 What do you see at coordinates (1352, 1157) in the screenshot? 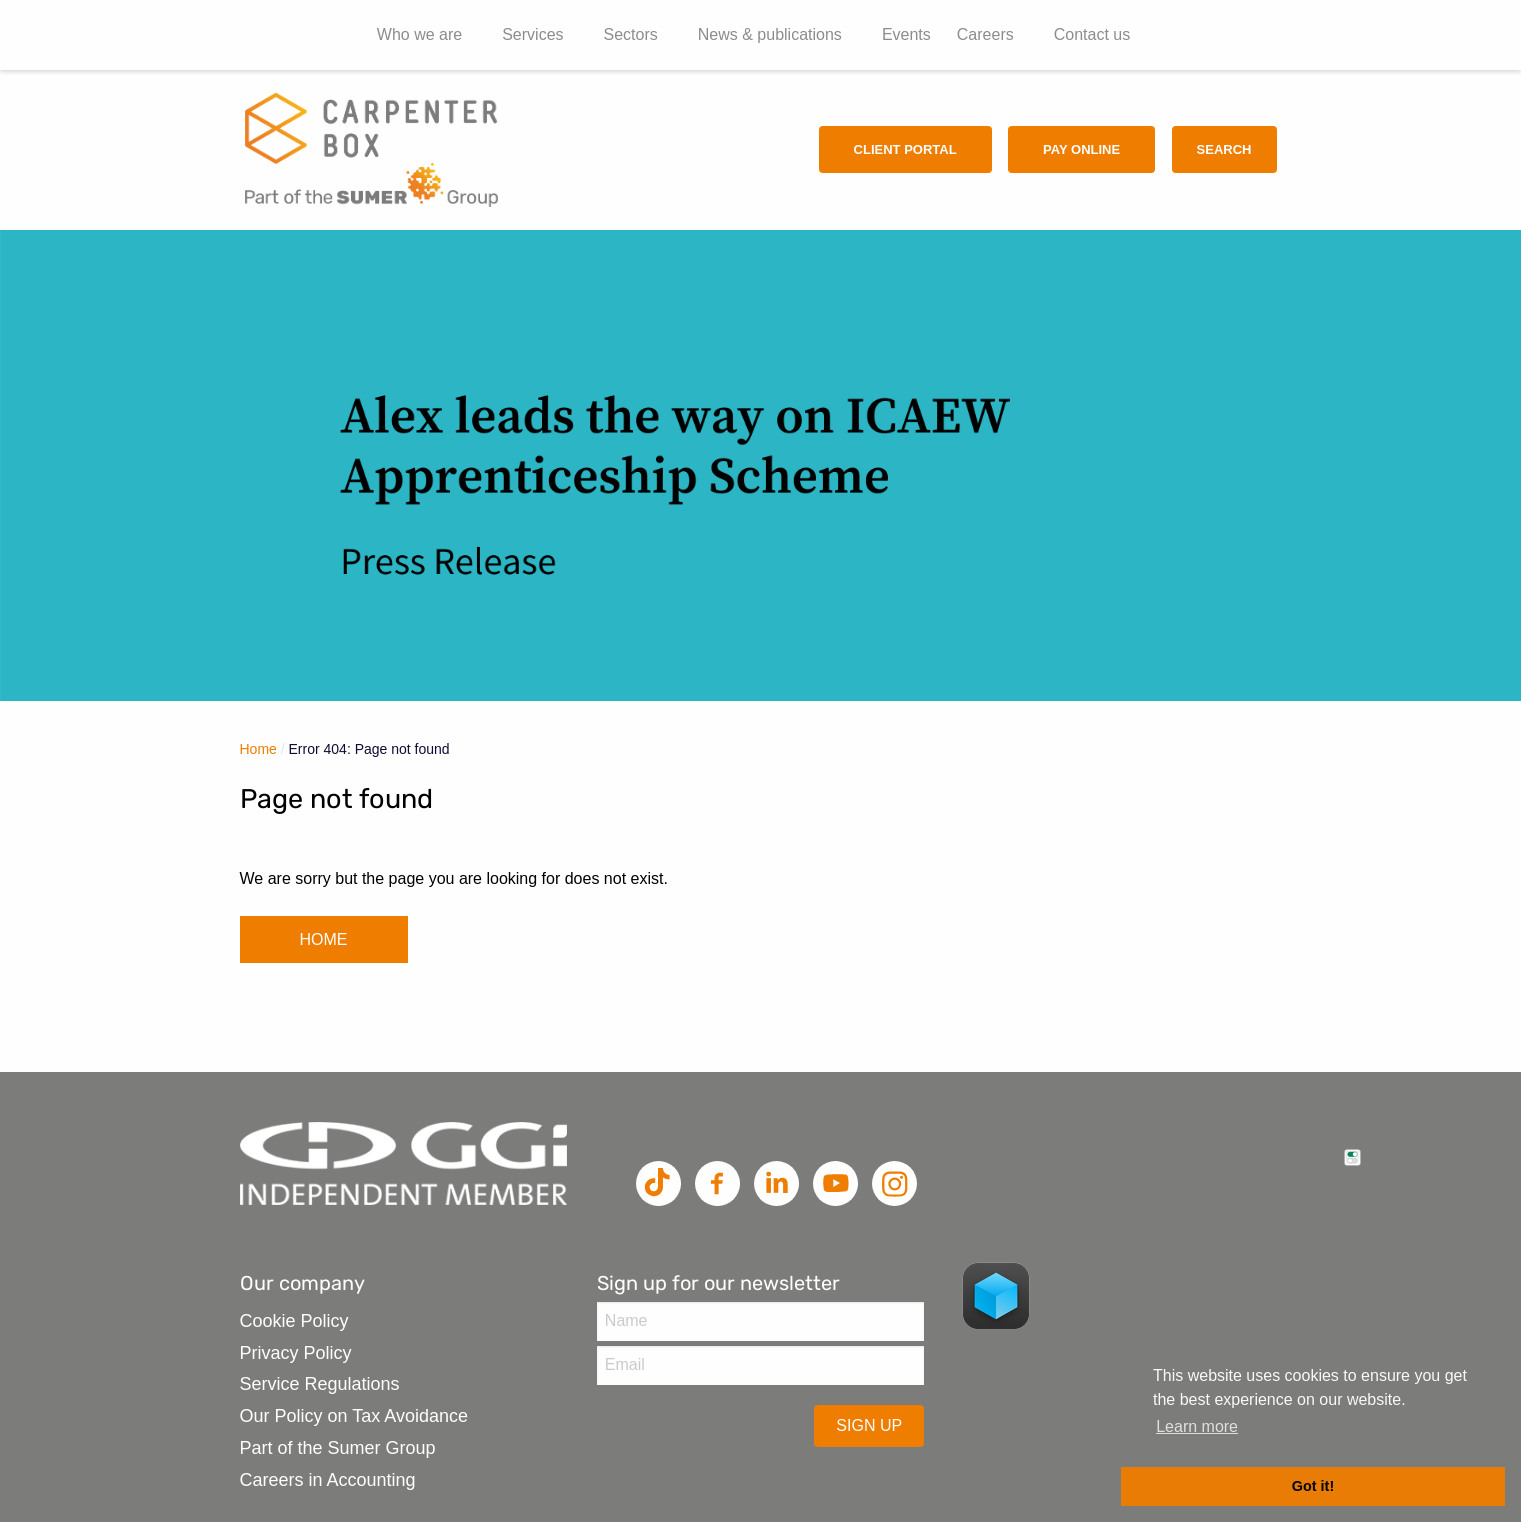
I see `open system tweaks or settings customization` at bounding box center [1352, 1157].